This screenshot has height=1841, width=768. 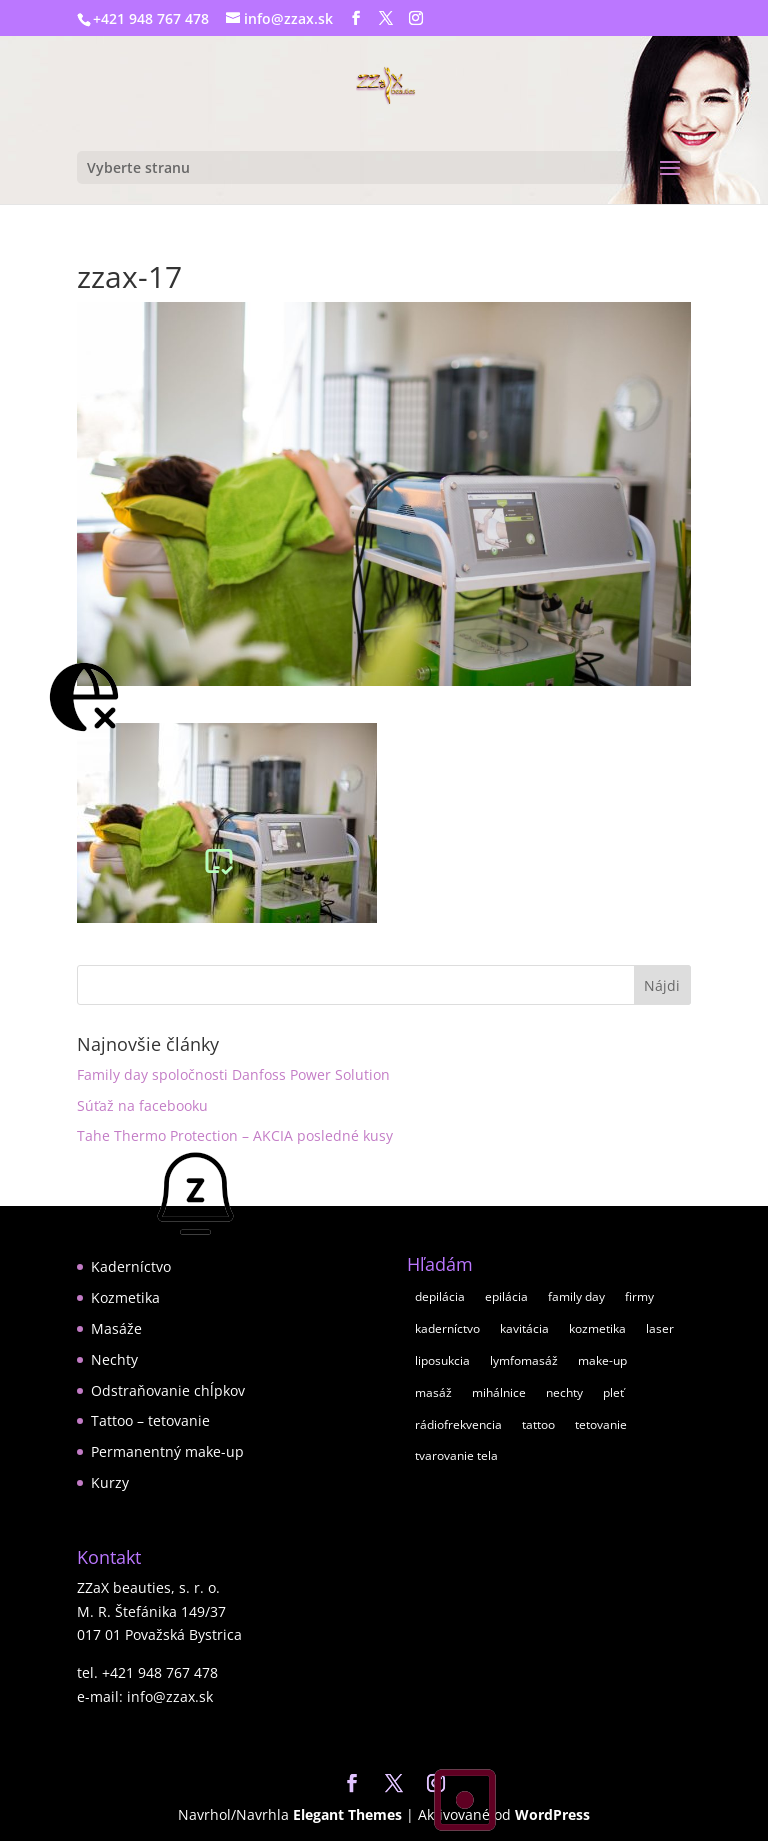 I want to click on indicates a file has been modified in a diff view, so click(x=465, y=1800).